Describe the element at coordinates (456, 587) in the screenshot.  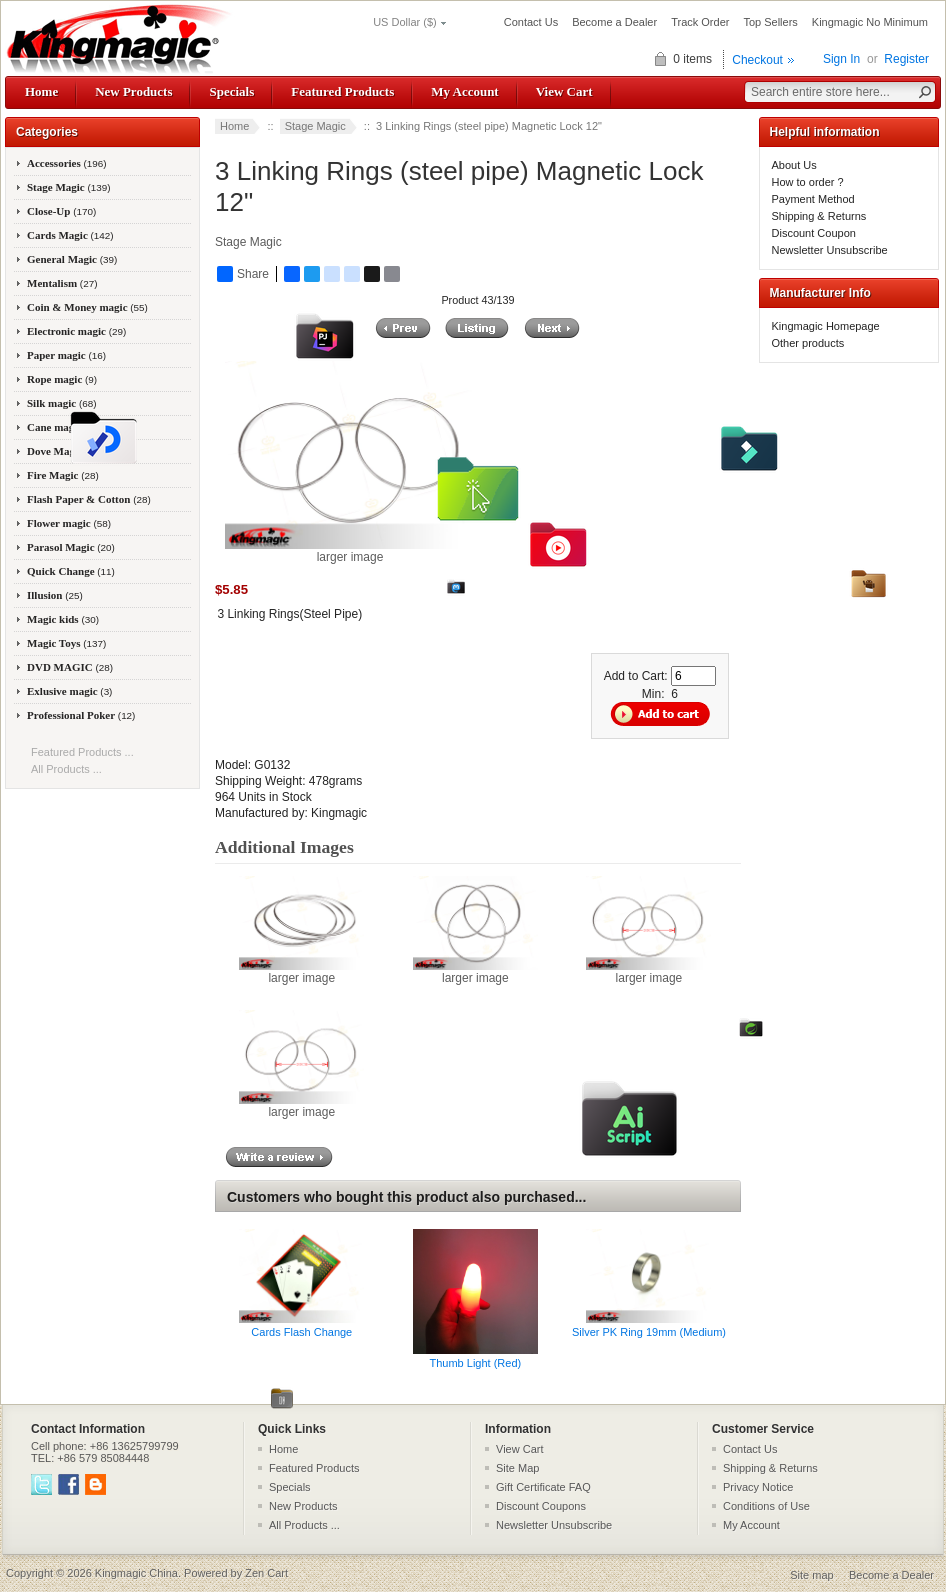
I see `folder containing mastodon-related files` at that location.